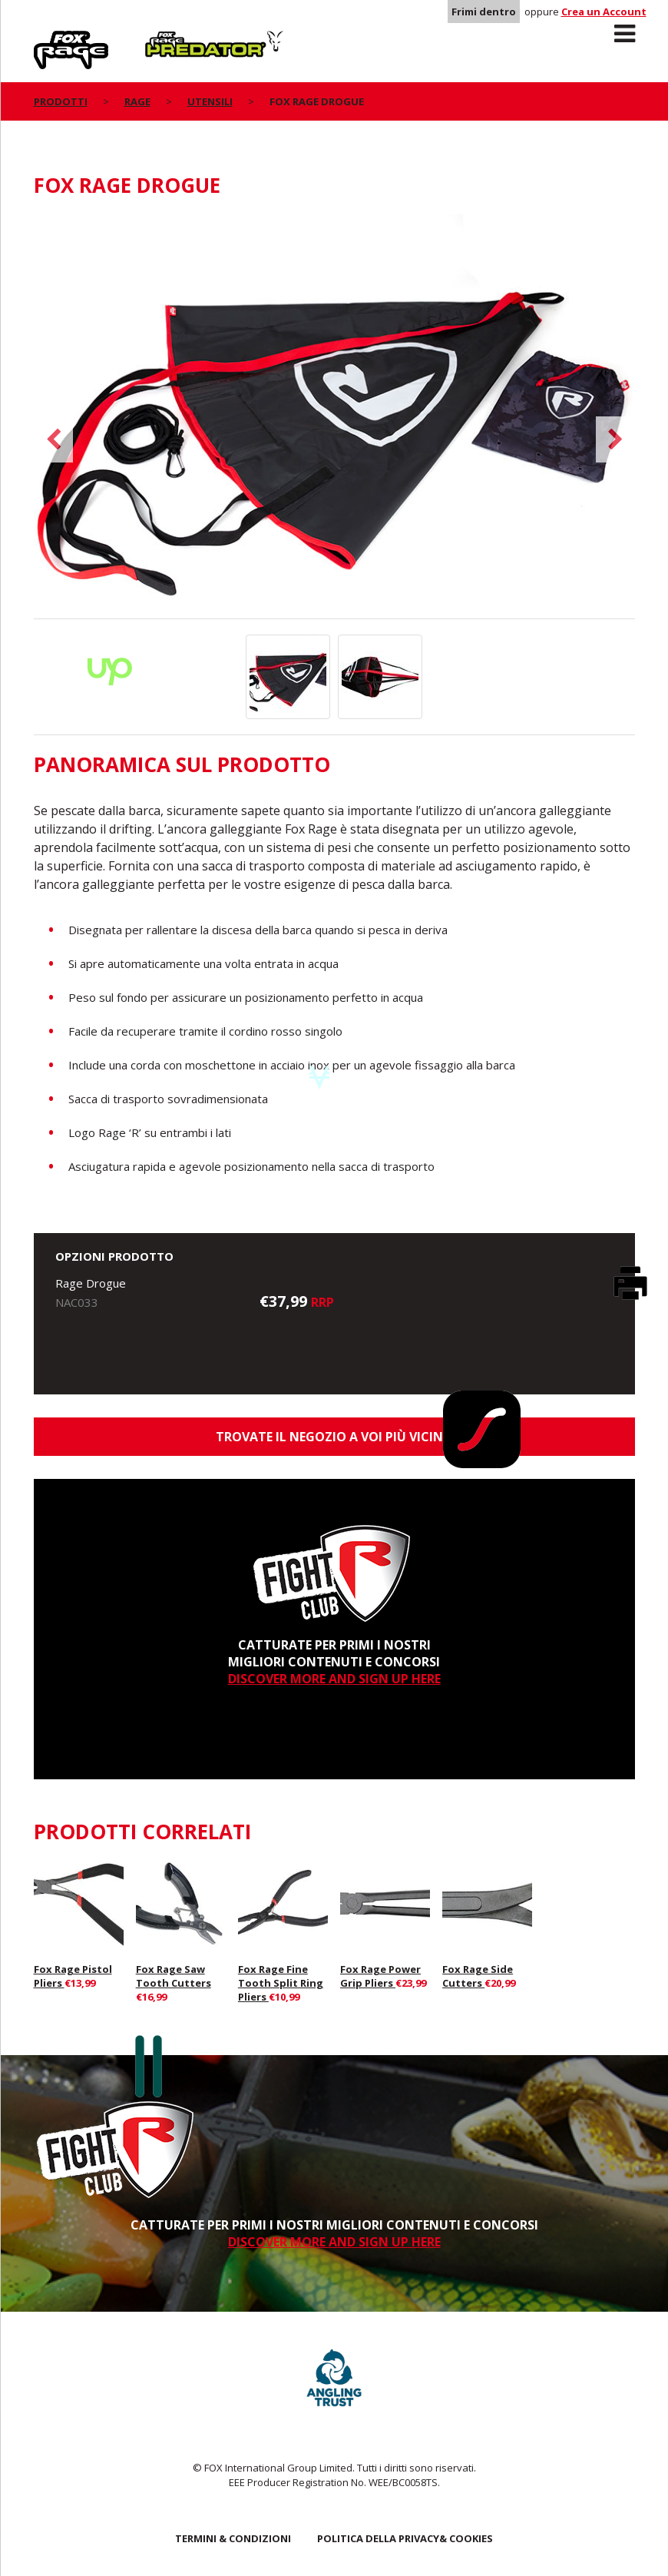 This screenshot has height=2576, width=668. I want to click on print the current document, so click(630, 1283).